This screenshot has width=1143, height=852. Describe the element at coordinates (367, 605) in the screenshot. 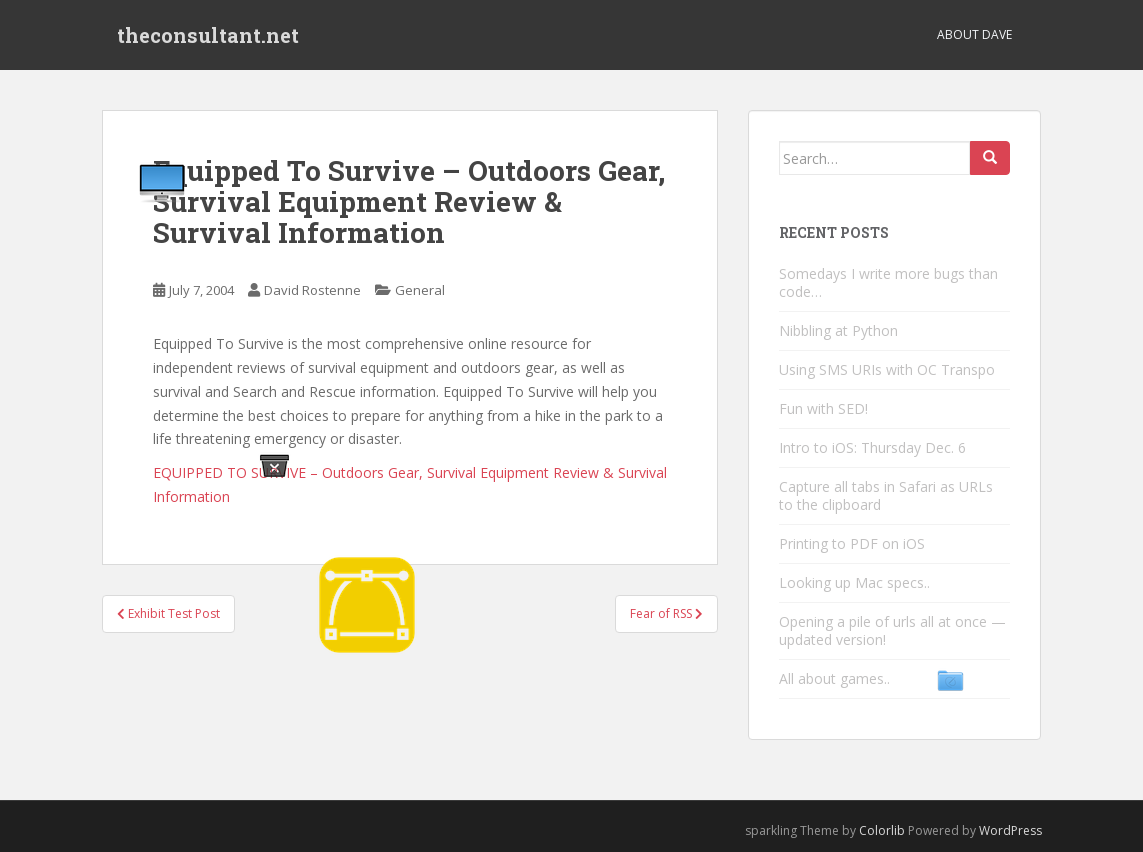

I see `access shape style library in iMovie` at that location.